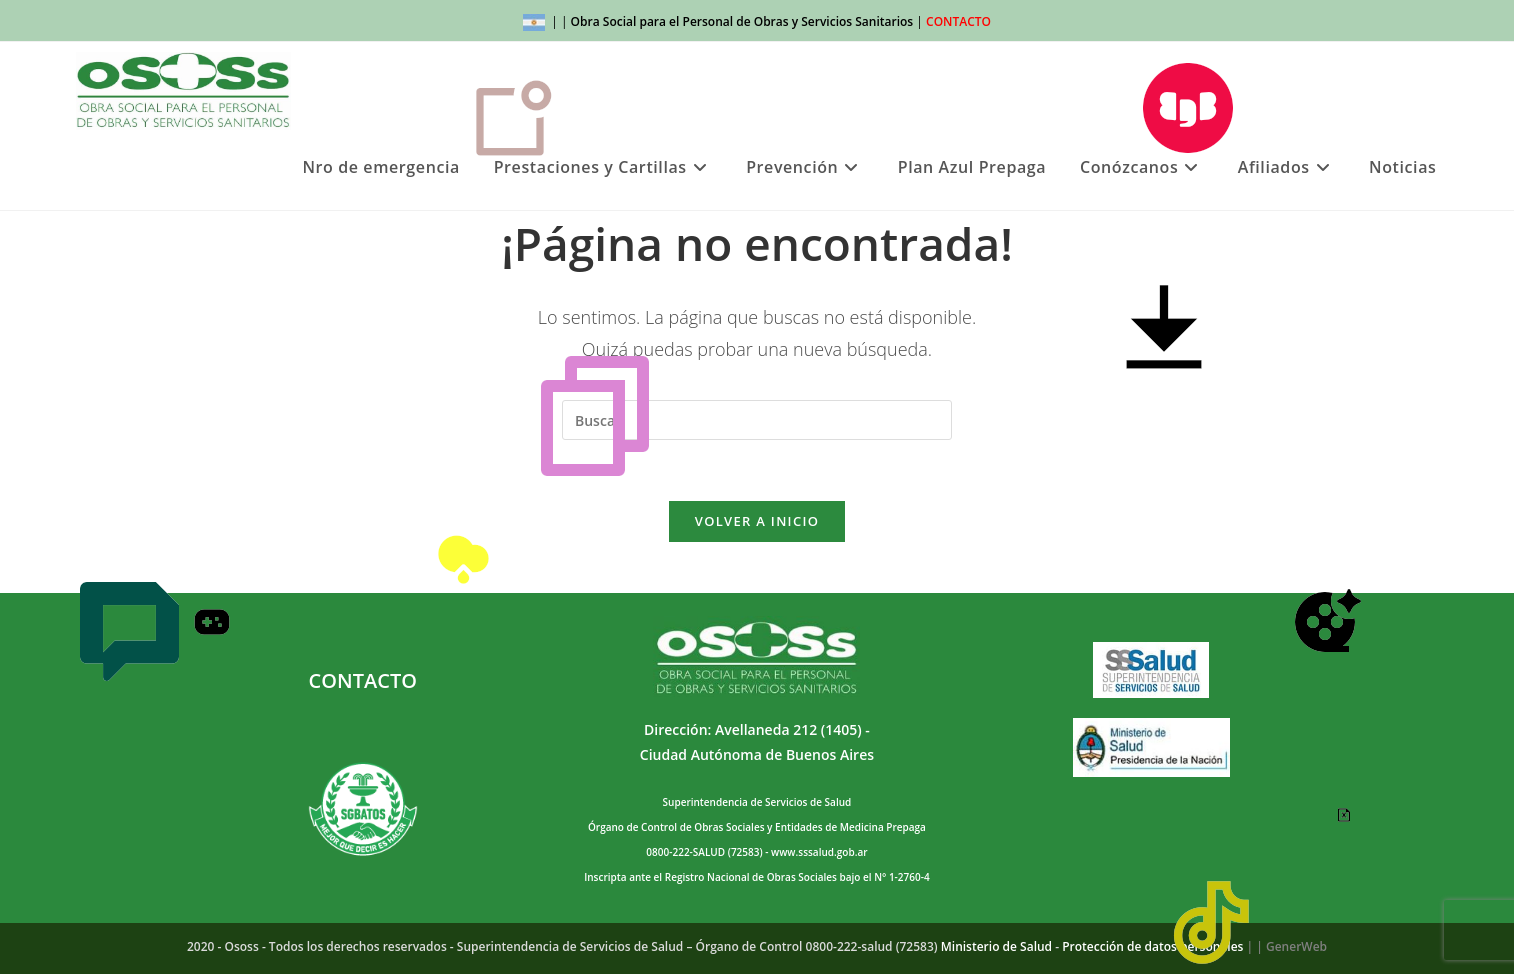 The width and height of the screenshot is (1514, 974). I want to click on open the tiktok app, so click(1211, 922).